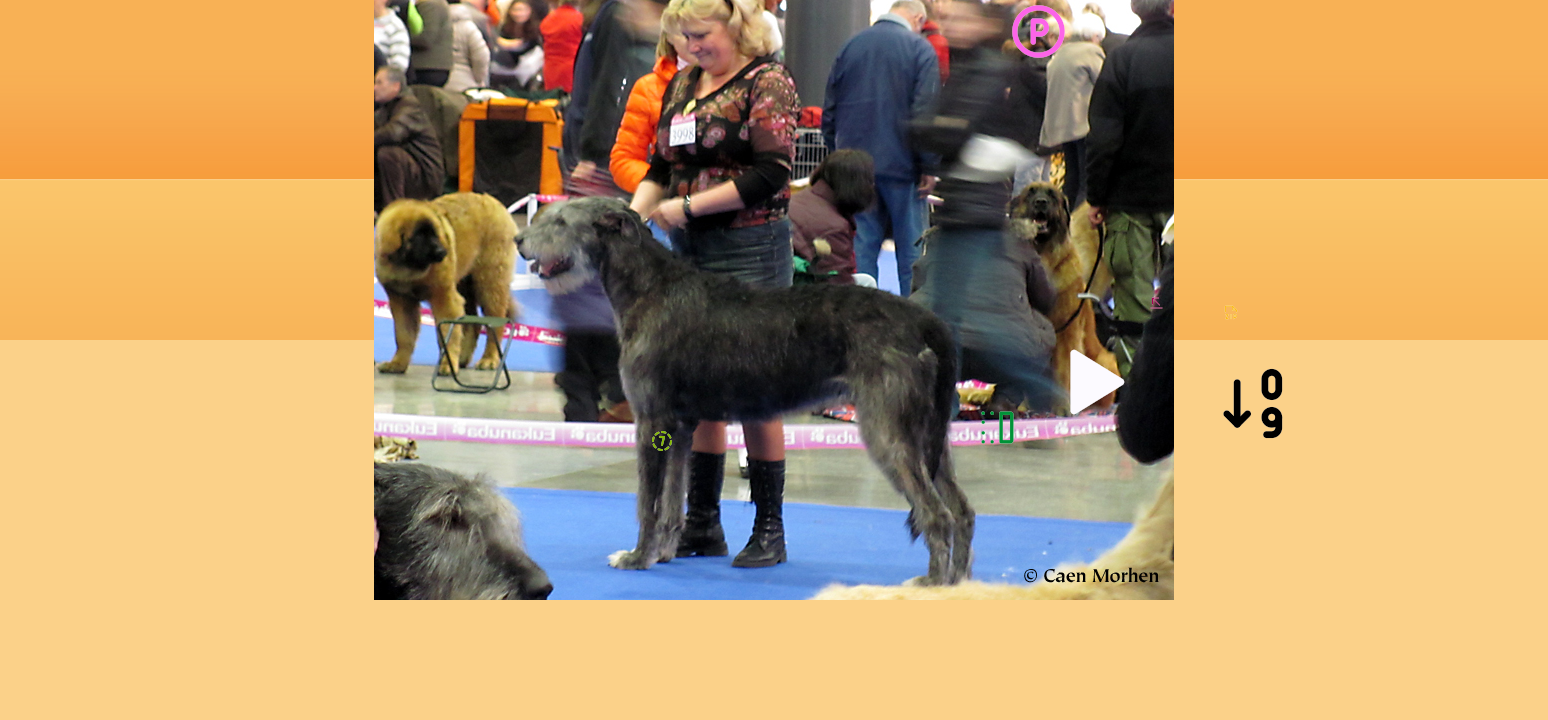 The height and width of the screenshot is (720, 1548). What do you see at coordinates (1038, 31) in the screenshot?
I see `dry clean with perchloroethylene solvent` at bounding box center [1038, 31].